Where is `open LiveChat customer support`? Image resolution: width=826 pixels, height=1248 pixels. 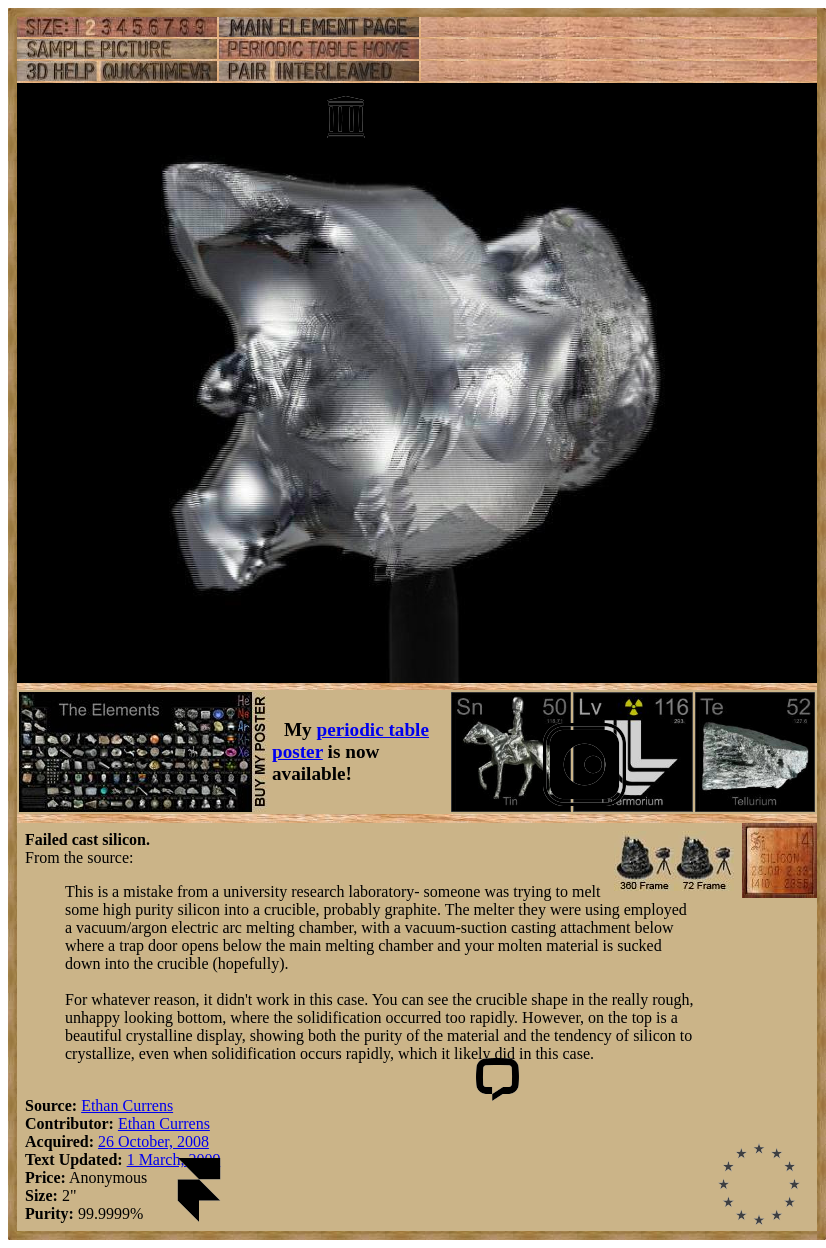
open LiveChat customer support is located at coordinates (497, 1079).